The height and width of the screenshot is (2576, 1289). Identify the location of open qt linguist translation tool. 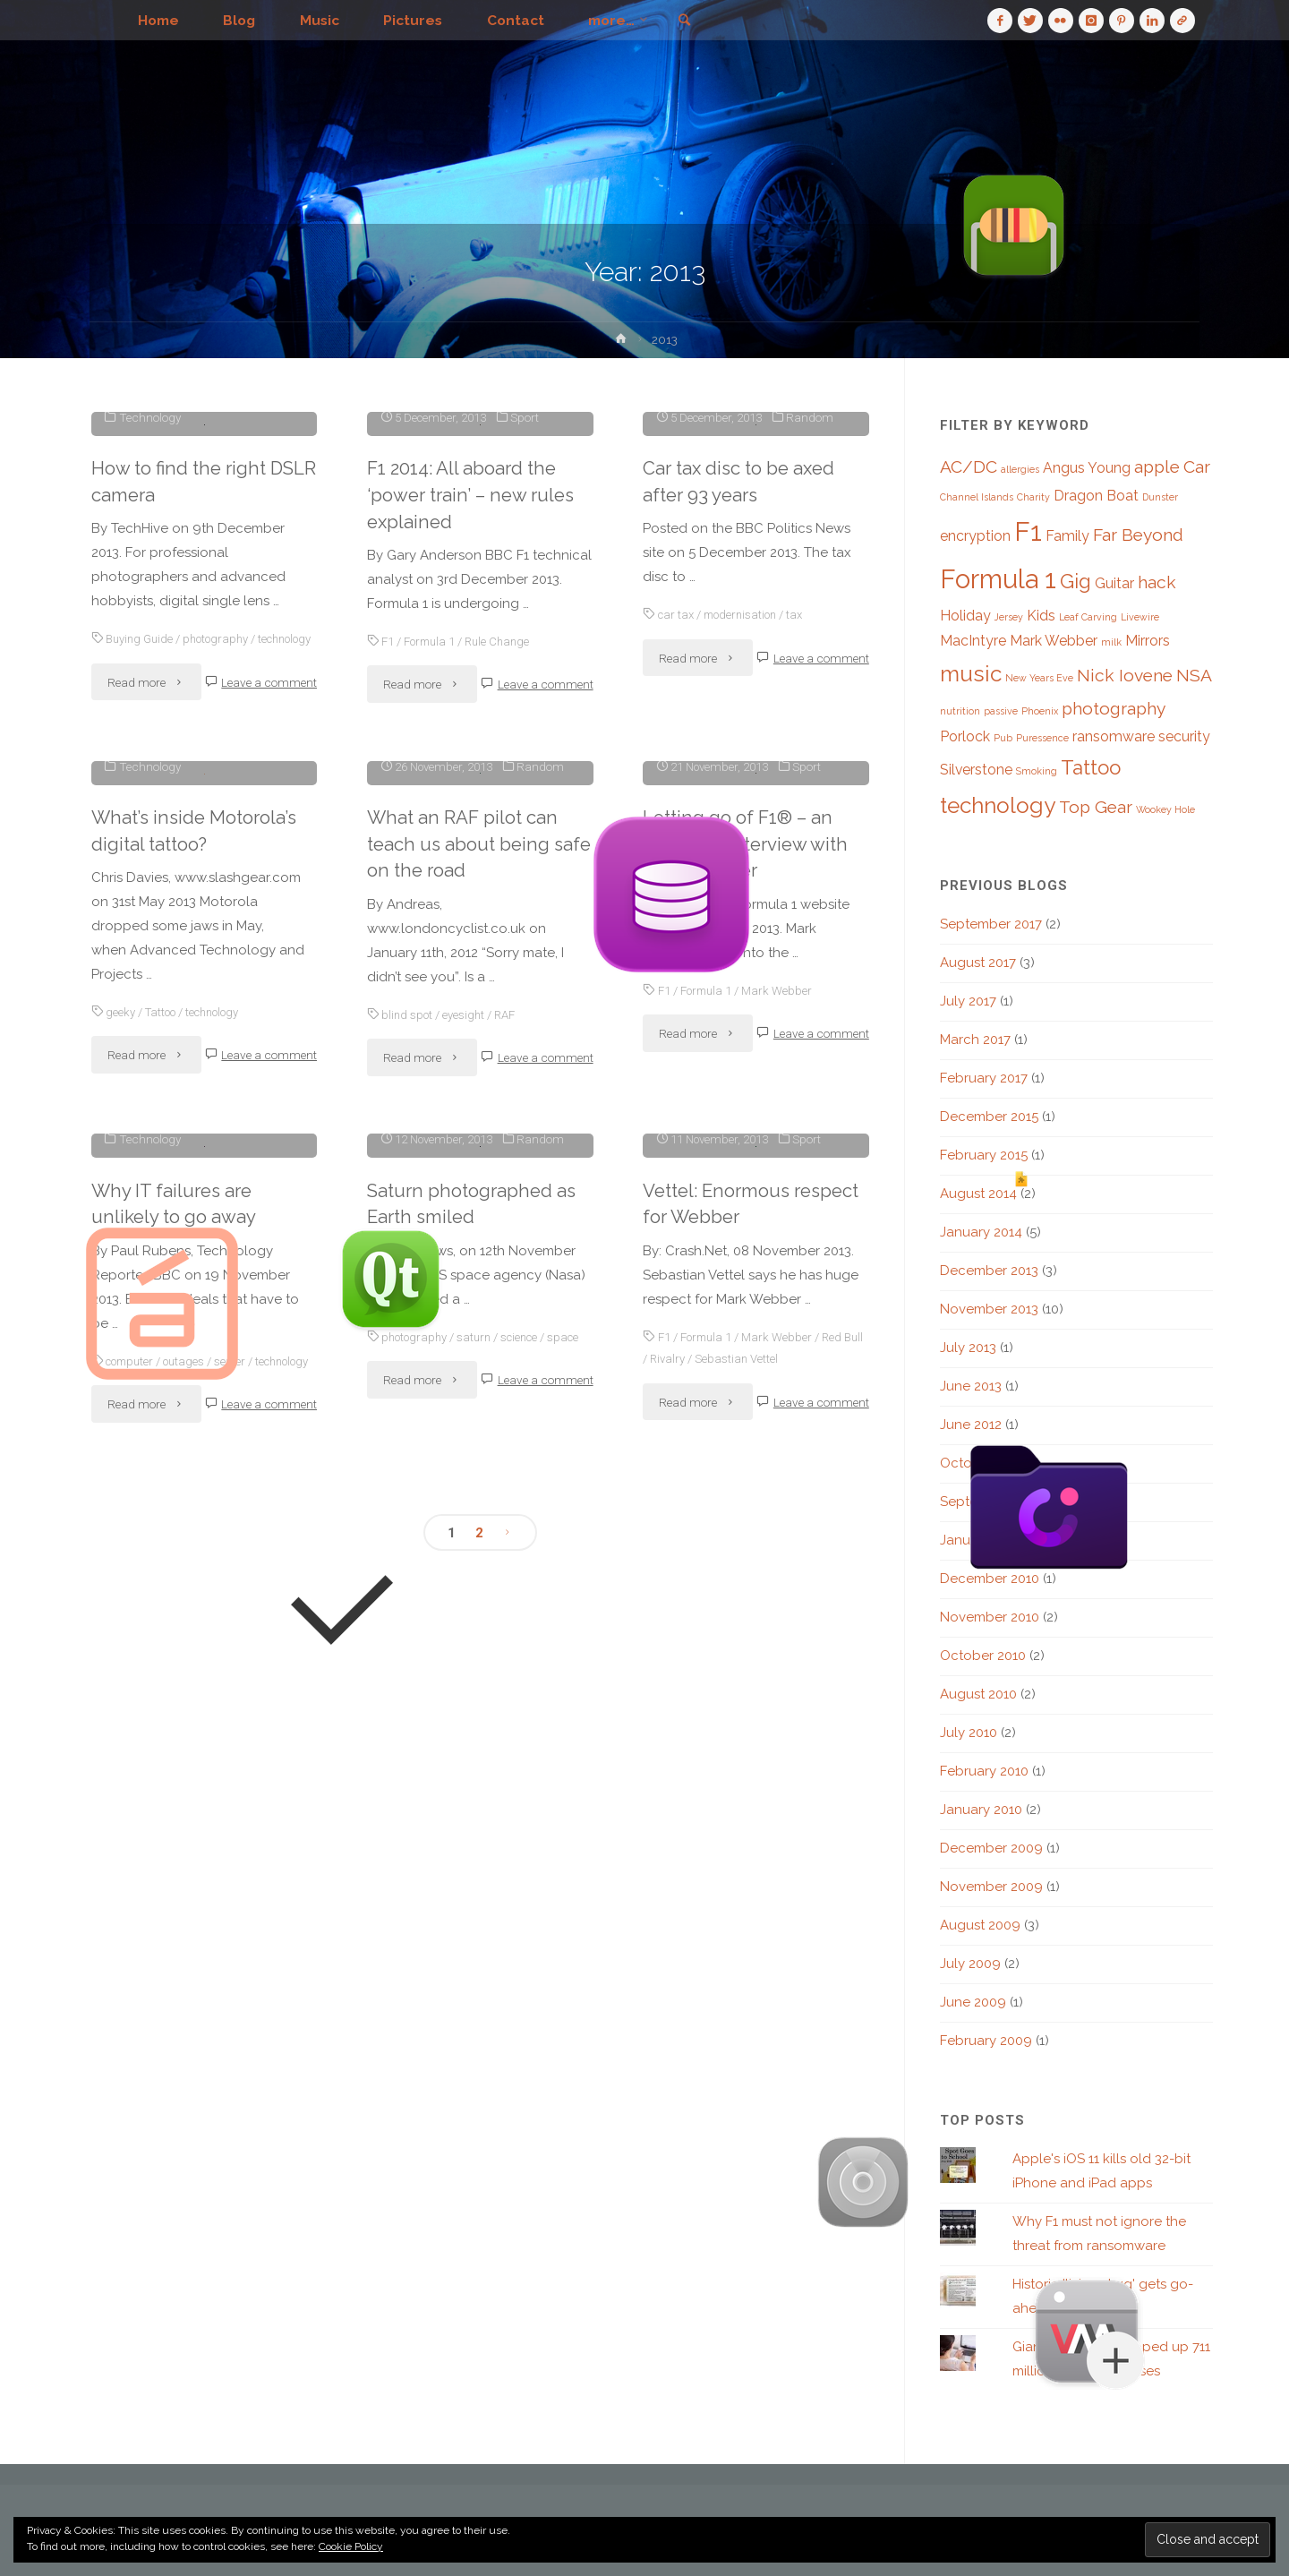
(390, 1279).